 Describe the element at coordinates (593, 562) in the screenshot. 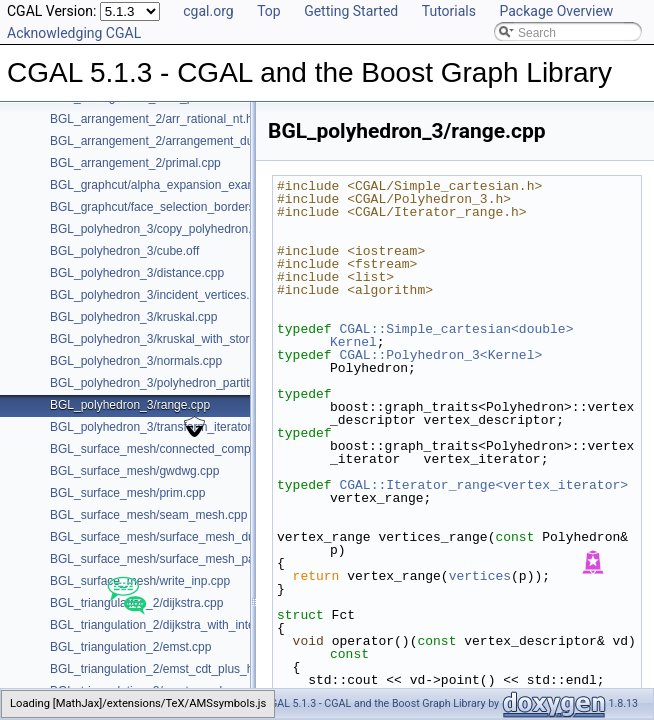

I see `access shrine or altar features in gameplay` at that location.